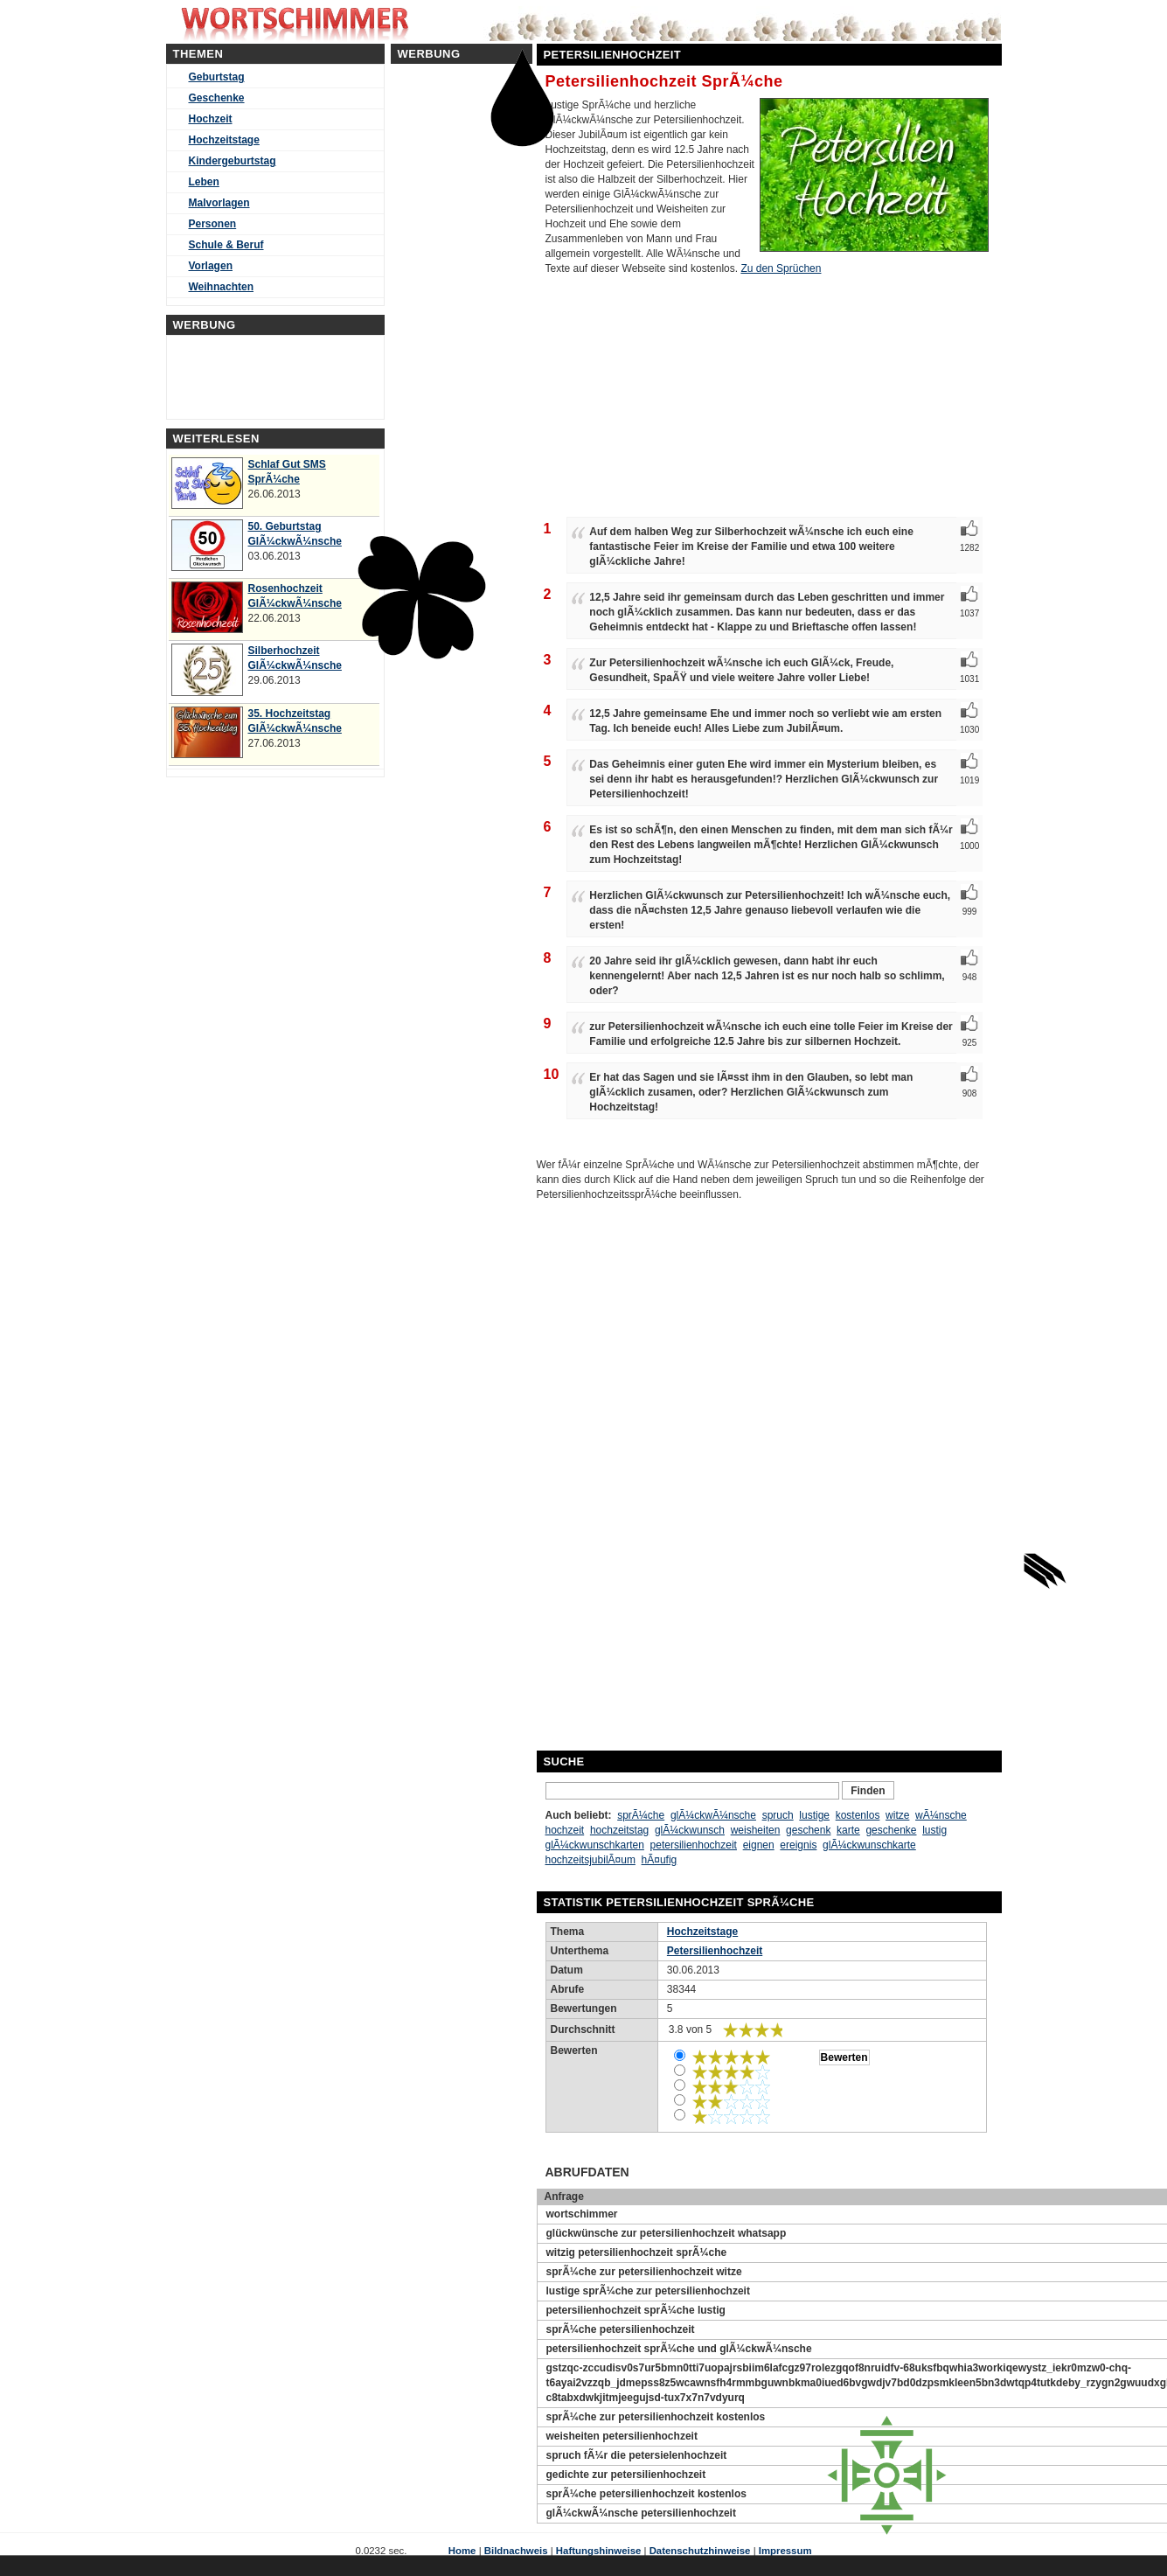 This screenshot has width=1167, height=2576. I want to click on indicates water or hydration level, so click(522, 97).